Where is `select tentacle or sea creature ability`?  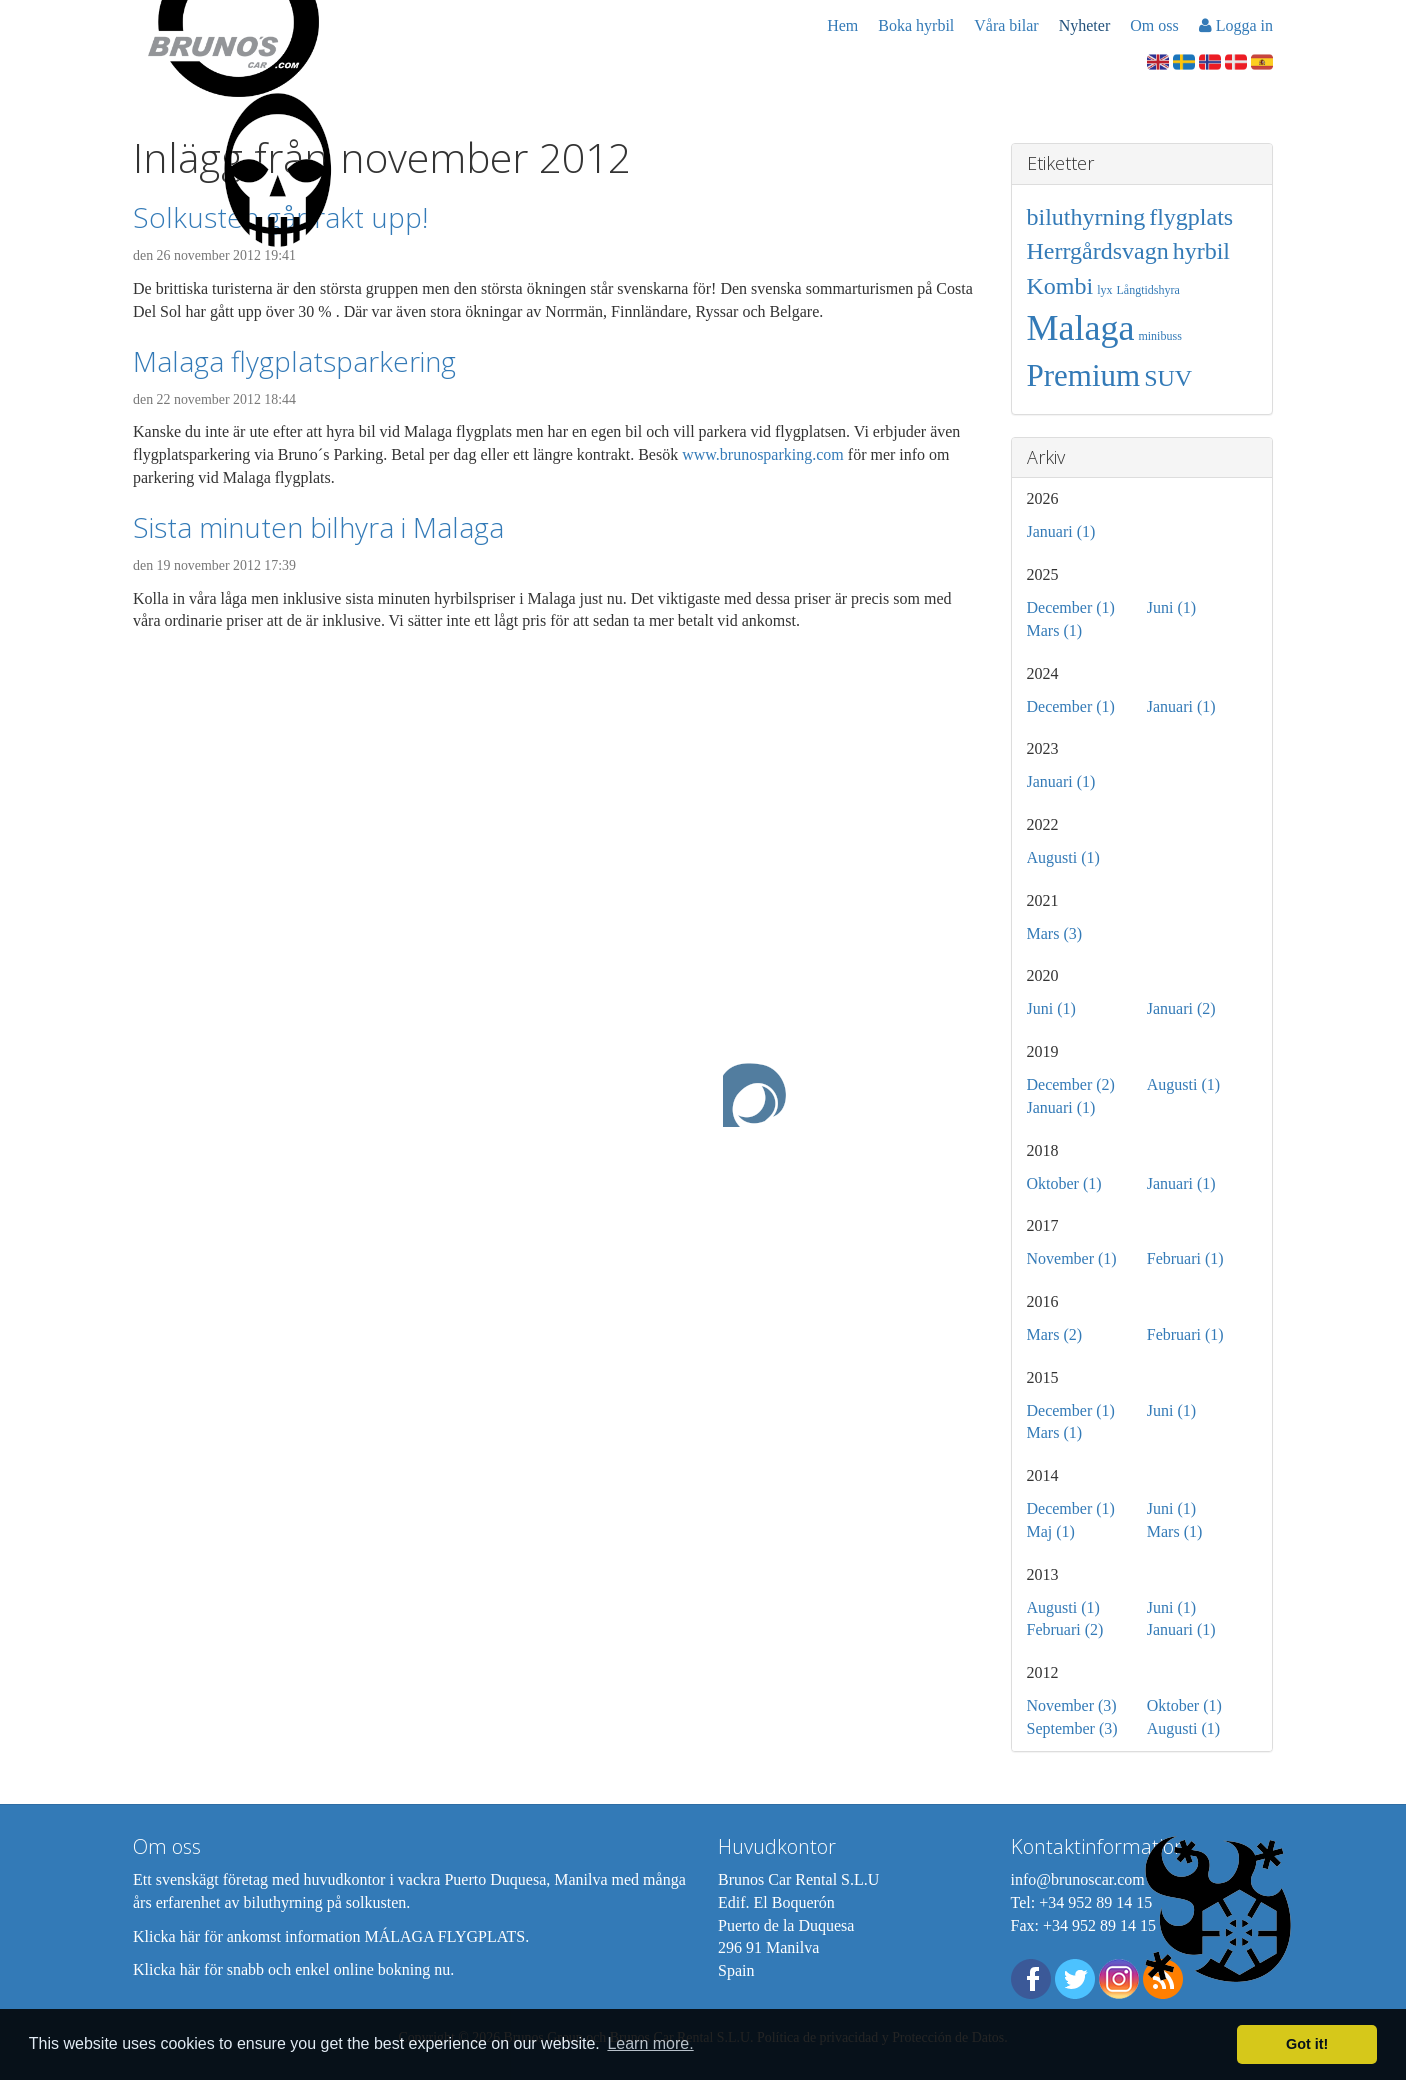
select tentacle or sea creature ability is located at coordinates (754, 1094).